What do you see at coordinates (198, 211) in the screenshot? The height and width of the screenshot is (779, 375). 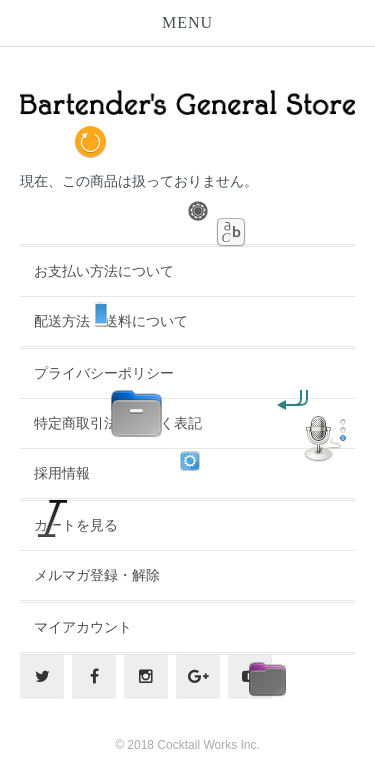 I see `indicates system or device settings` at bounding box center [198, 211].